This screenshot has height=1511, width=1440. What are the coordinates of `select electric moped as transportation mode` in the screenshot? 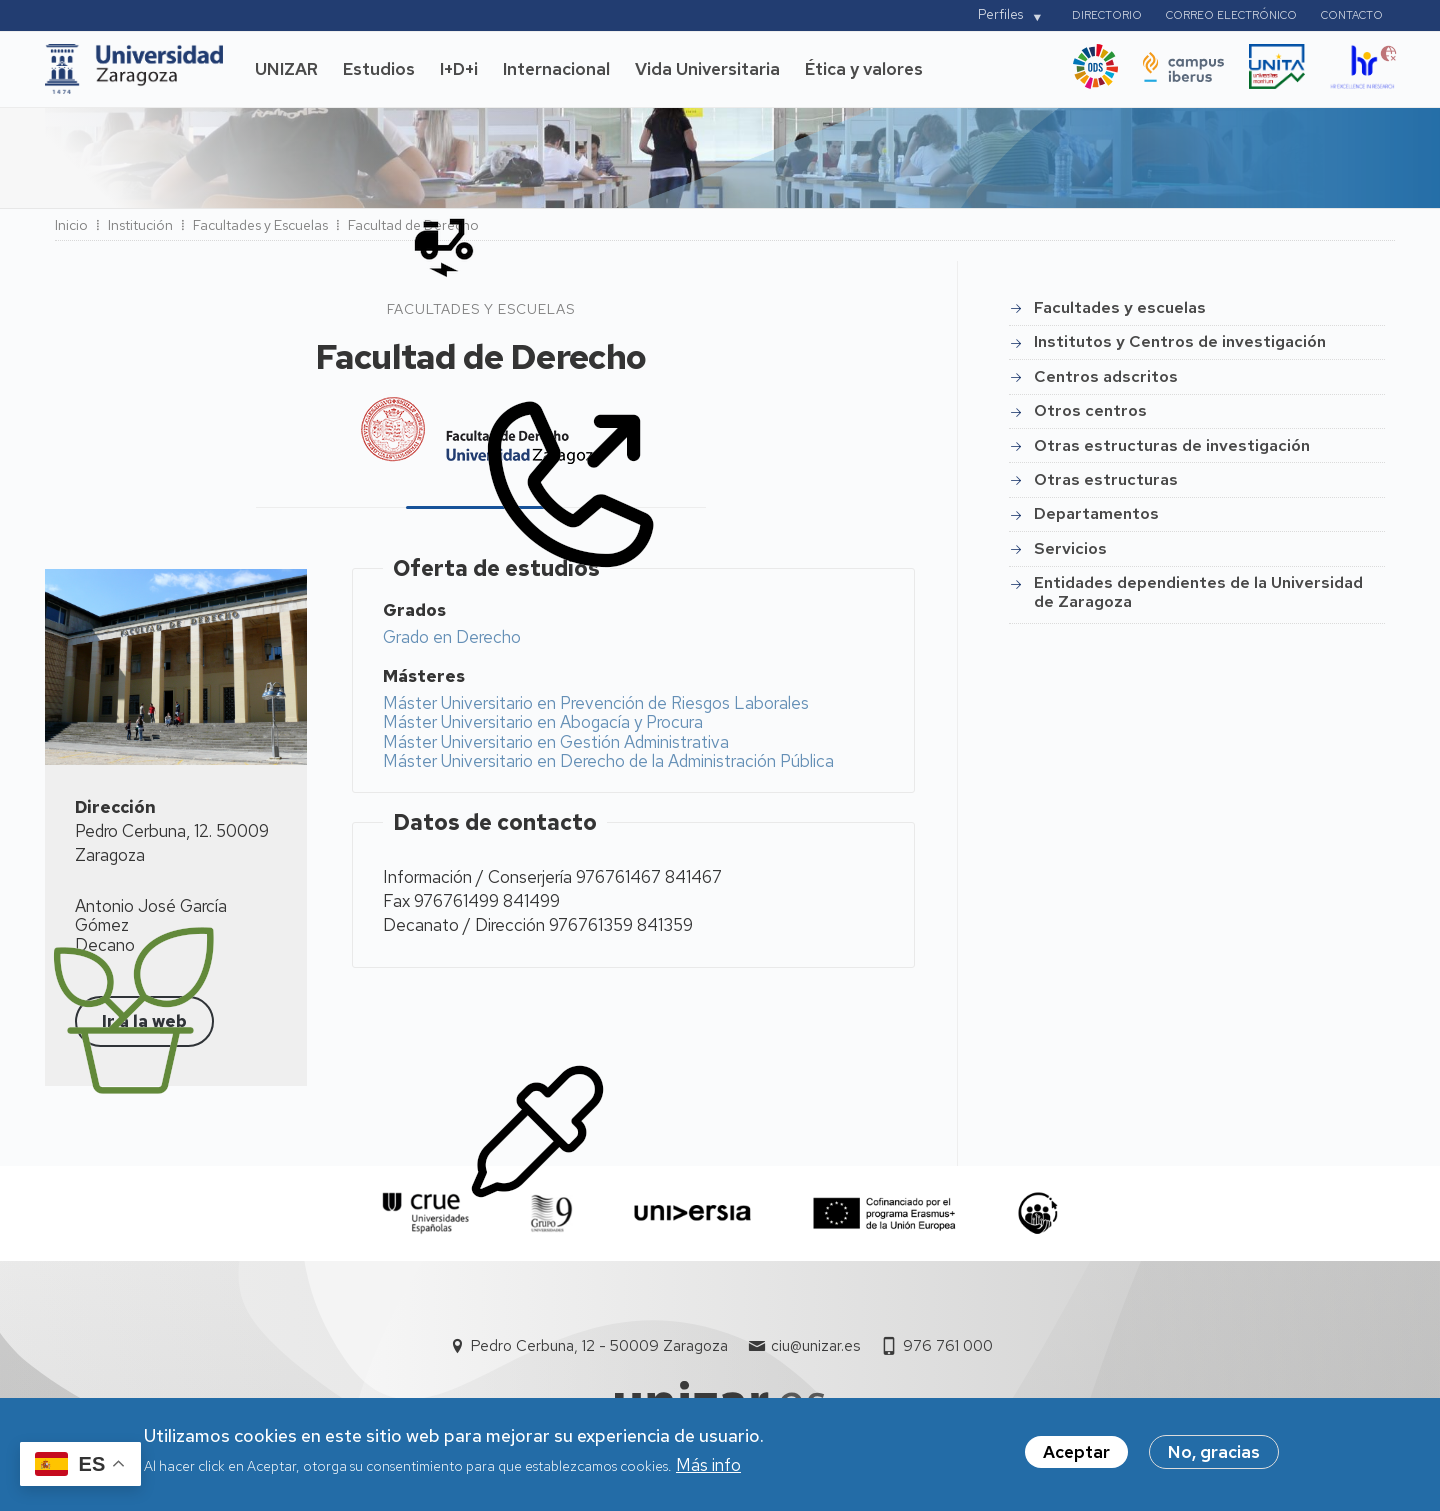 It's located at (444, 245).